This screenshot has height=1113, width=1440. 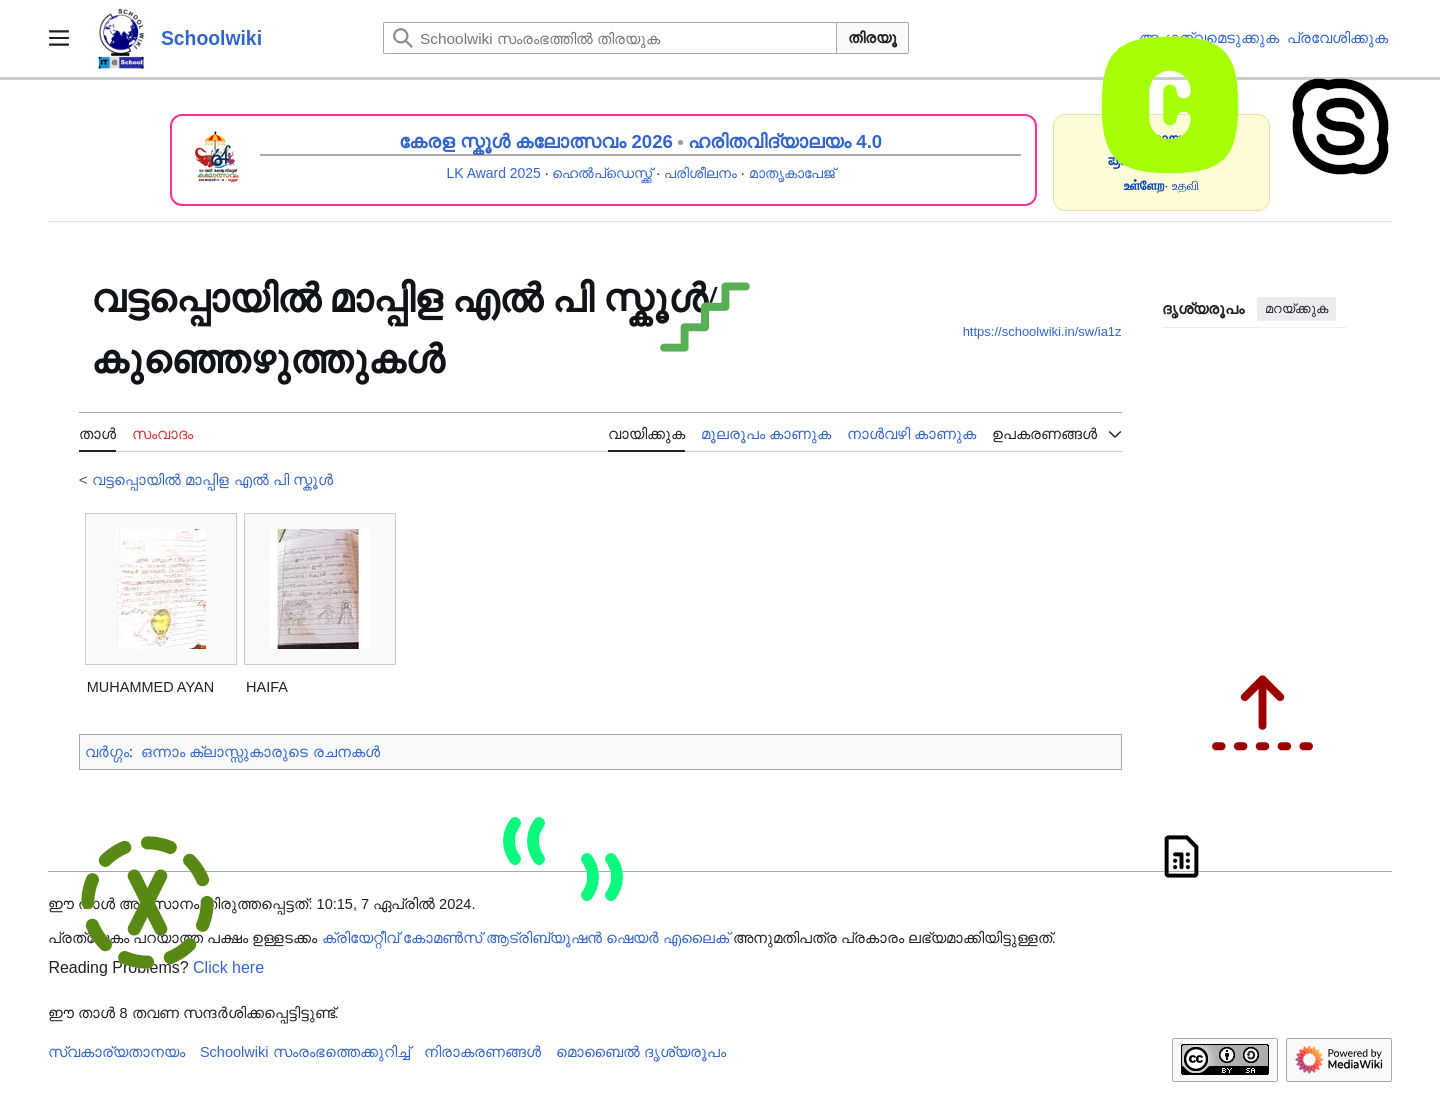 What do you see at coordinates (705, 315) in the screenshot?
I see `indicates stairs or stairway access` at bounding box center [705, 315].